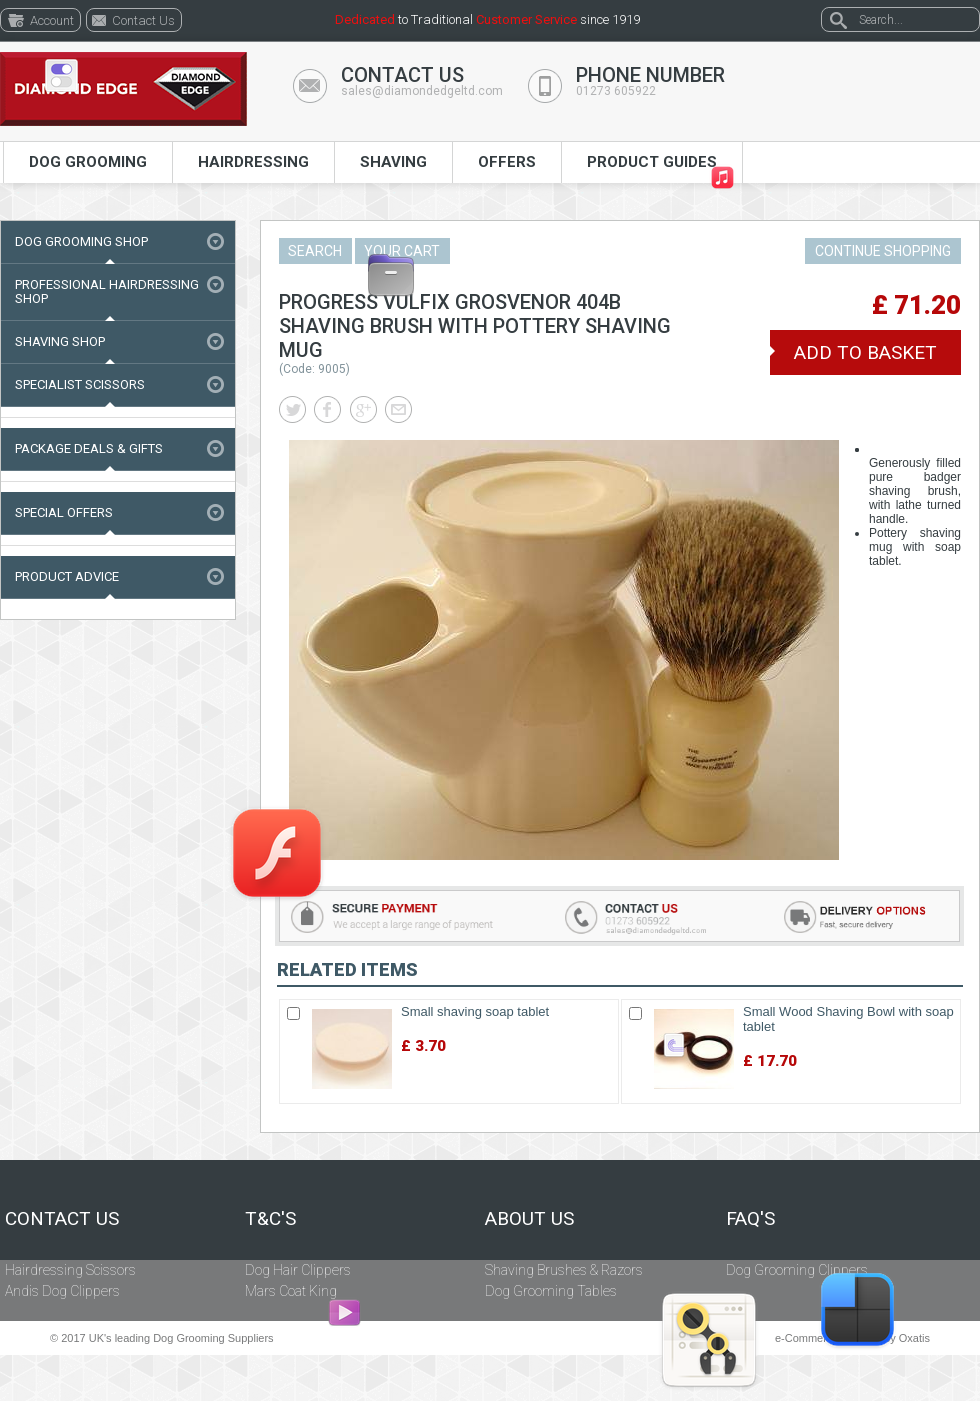 The image size is (980, 1401). Describe the element at coordinates (709, 1340) in the screenshot. I see `open GNOME Builder development environment` at that location.